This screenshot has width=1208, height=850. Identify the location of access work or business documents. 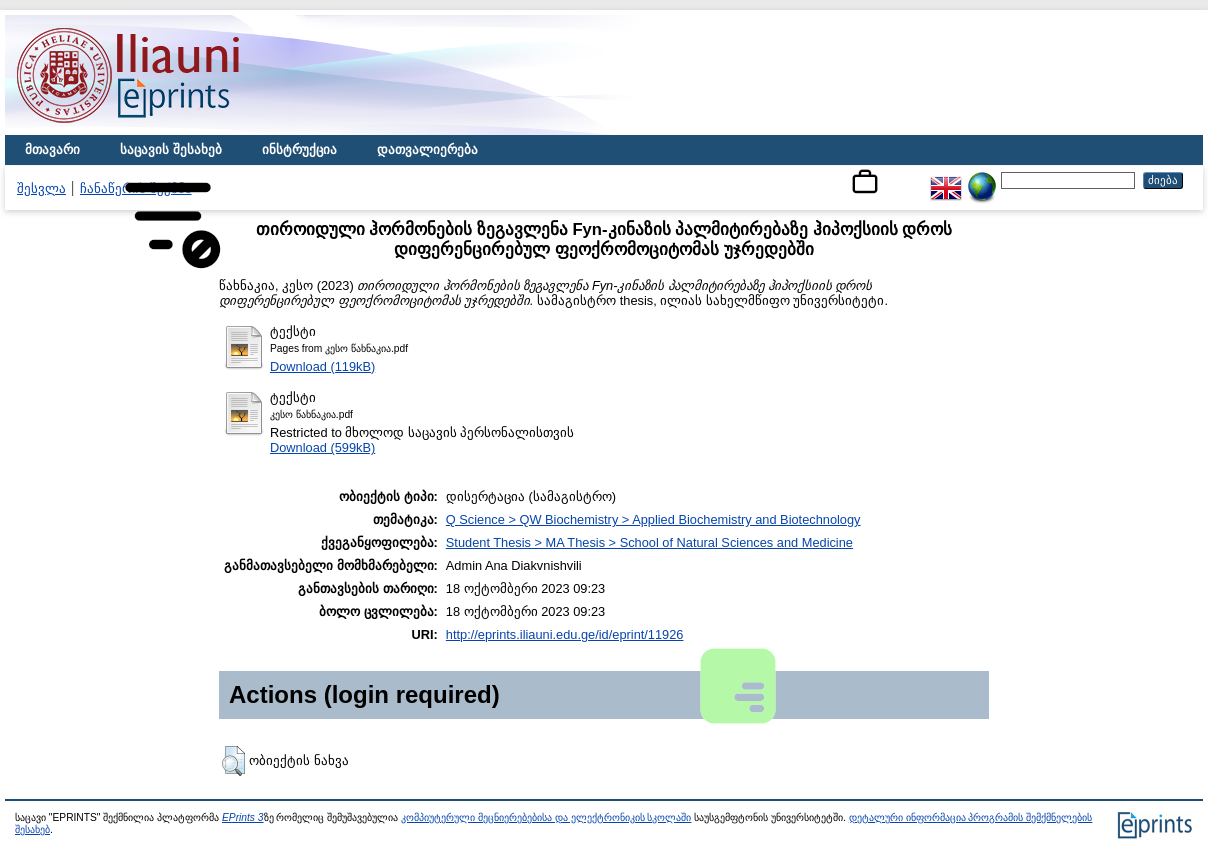
(865, 182).